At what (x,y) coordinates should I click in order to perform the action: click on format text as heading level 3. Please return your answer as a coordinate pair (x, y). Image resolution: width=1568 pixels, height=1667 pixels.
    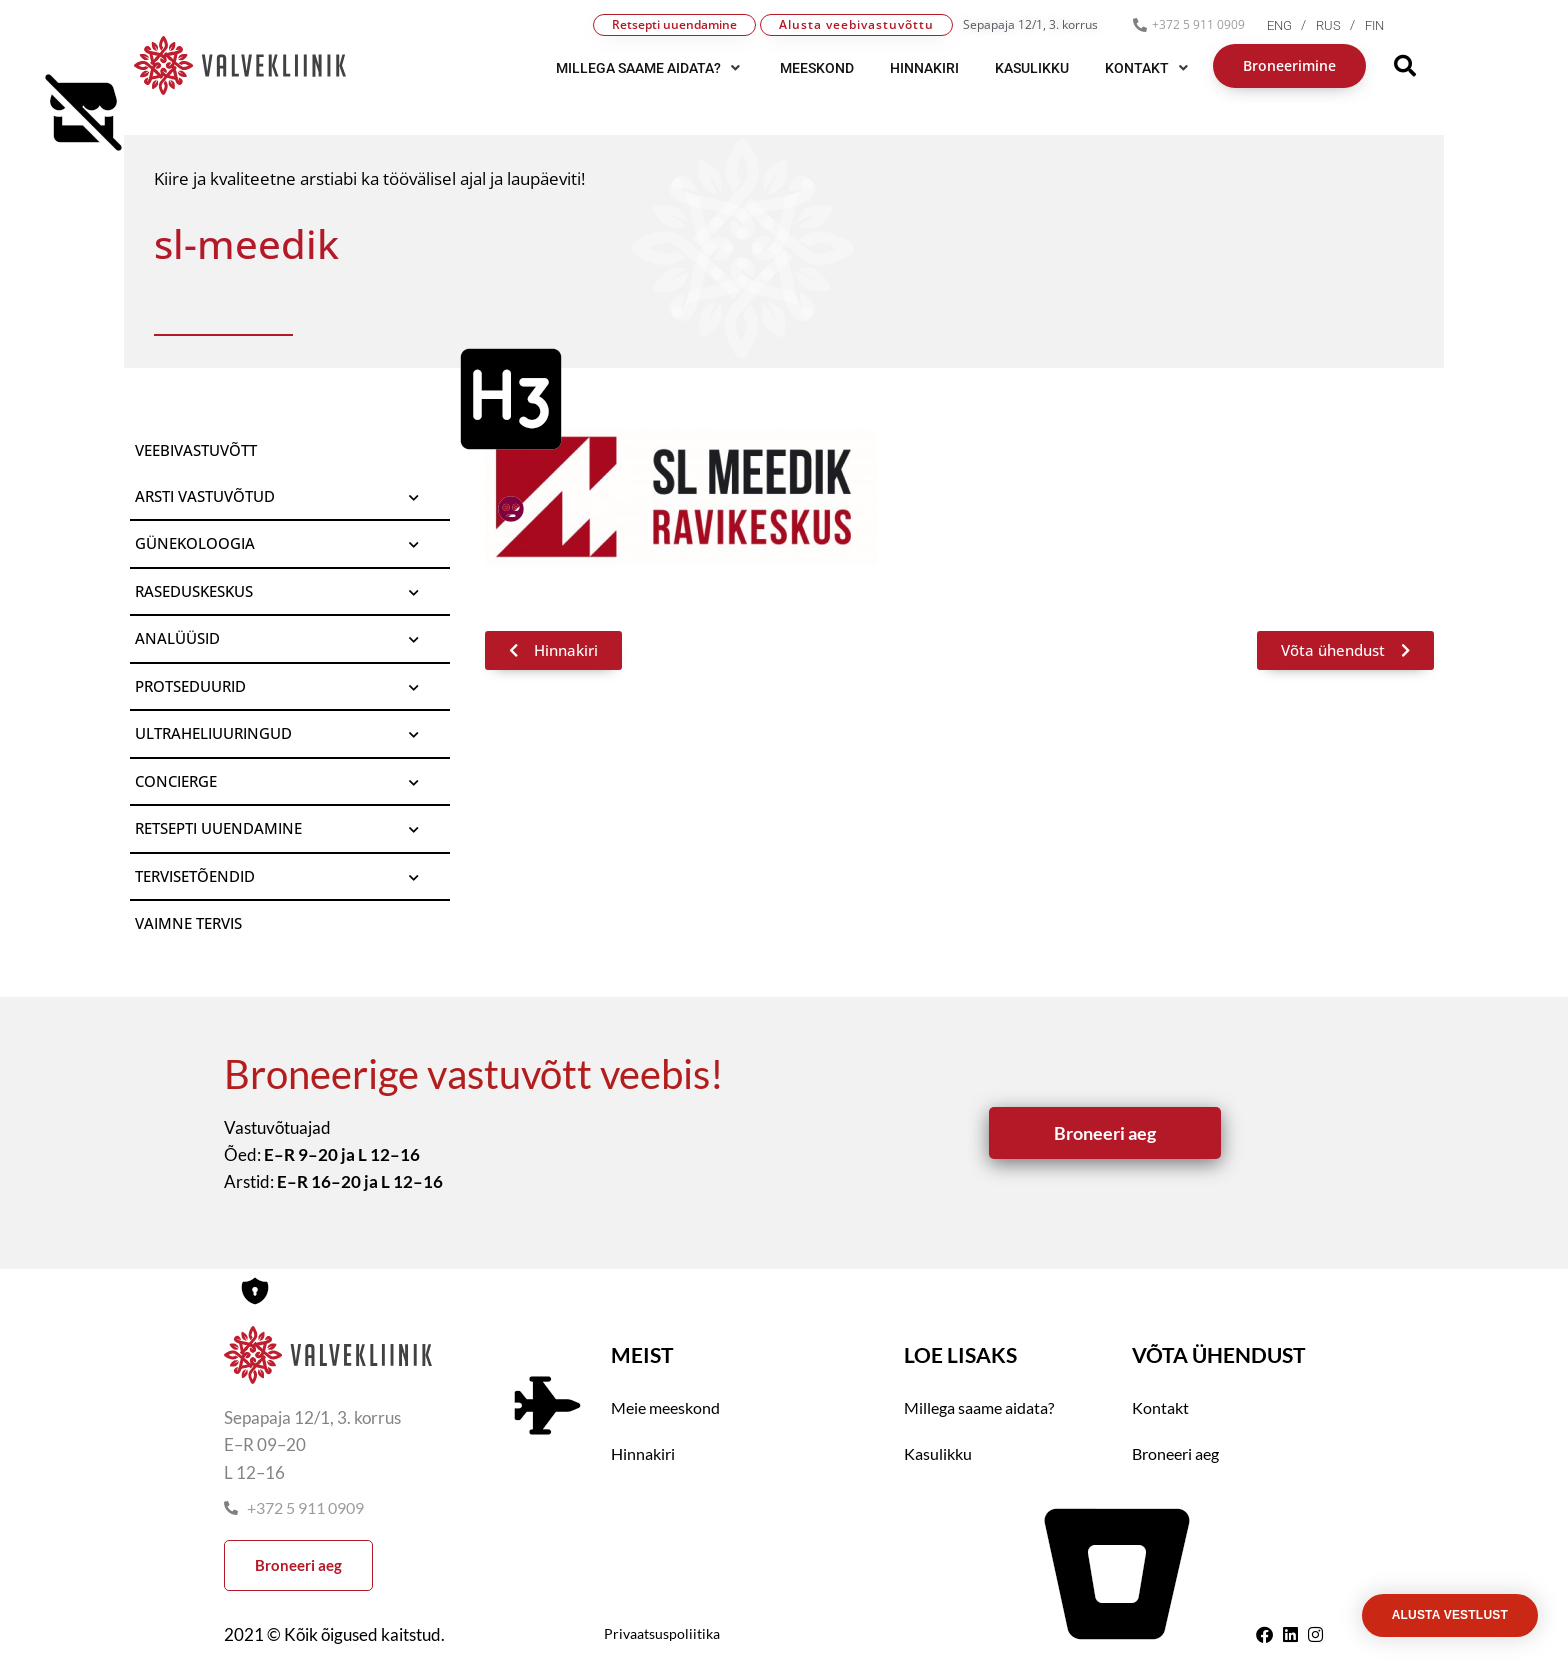
    Looking at the image, I should click on (511, 399).